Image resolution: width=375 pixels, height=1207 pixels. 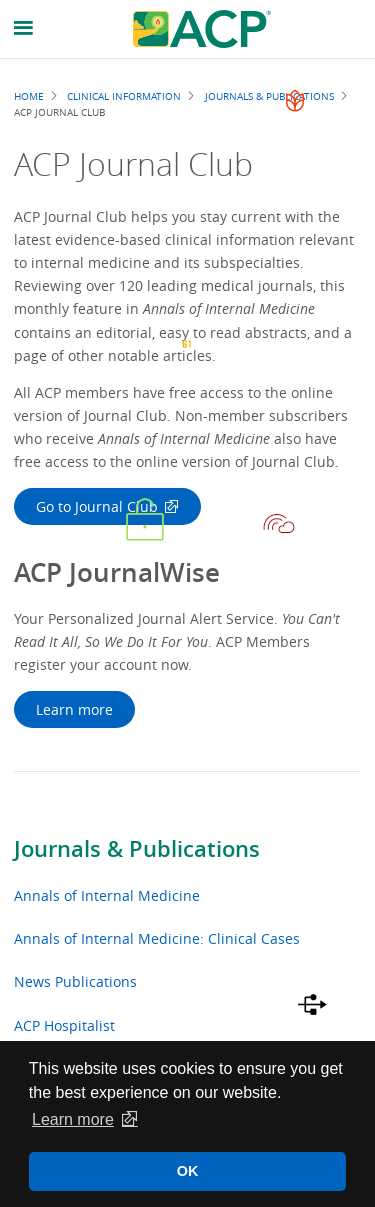 What do you see at coordinates (312, 1004) in the screenshot?
I see `connect a usb device` at bounding box center [312, 1004].